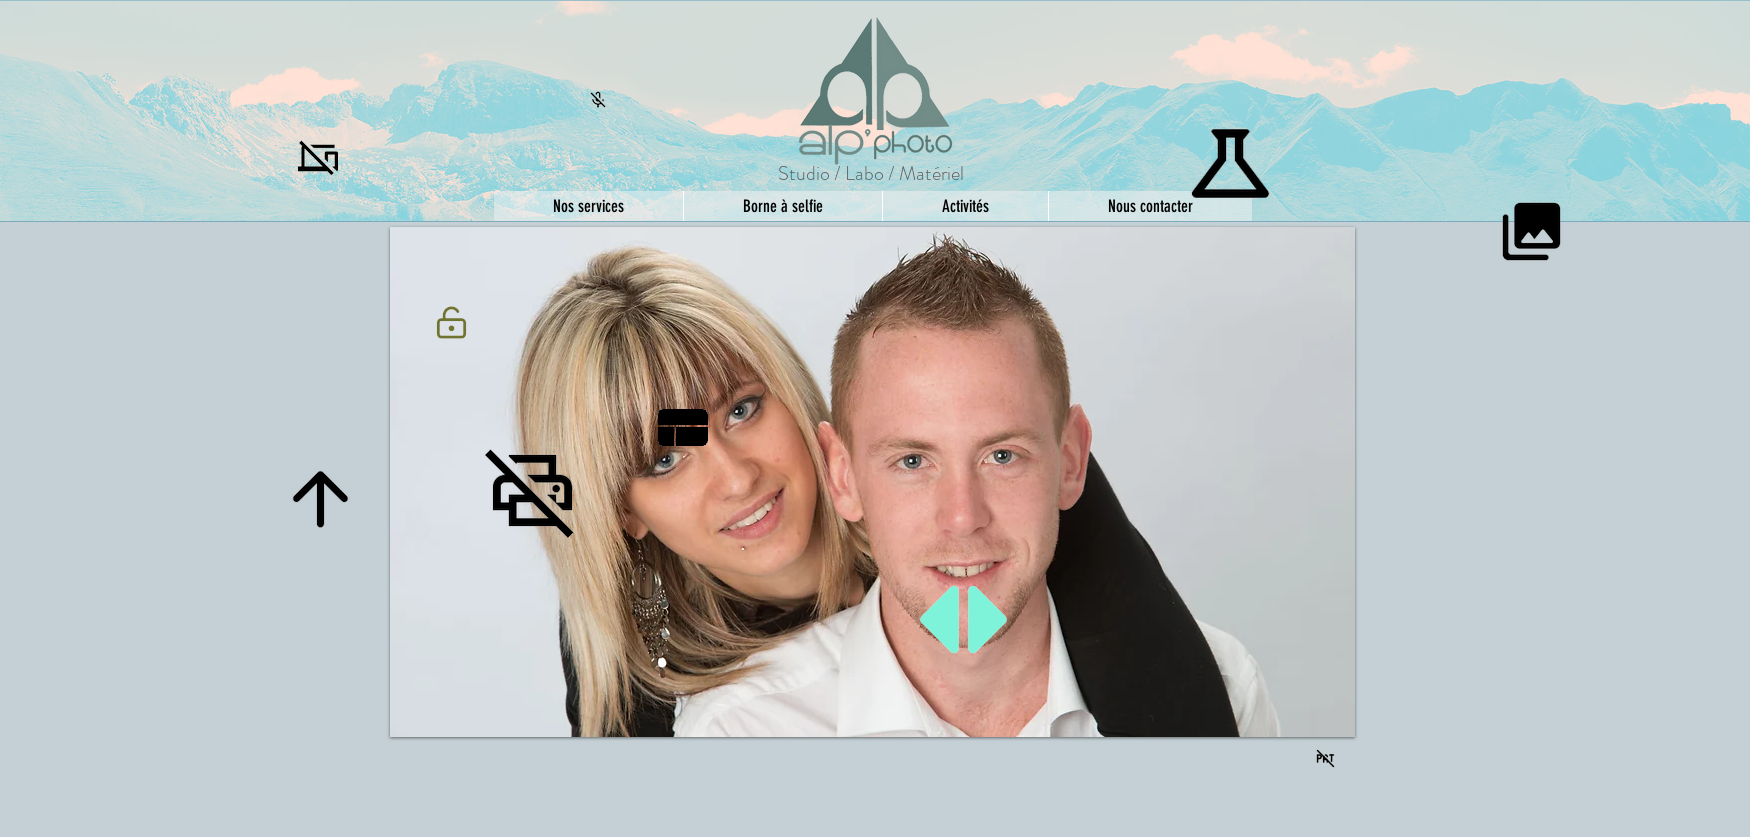 Image resolution: width=1750 pixels, height=837 pixels. What do you see at coordinates (1531, 231) in the screenshot?
I see `access your photo library` at bounding box center [1531, 231].